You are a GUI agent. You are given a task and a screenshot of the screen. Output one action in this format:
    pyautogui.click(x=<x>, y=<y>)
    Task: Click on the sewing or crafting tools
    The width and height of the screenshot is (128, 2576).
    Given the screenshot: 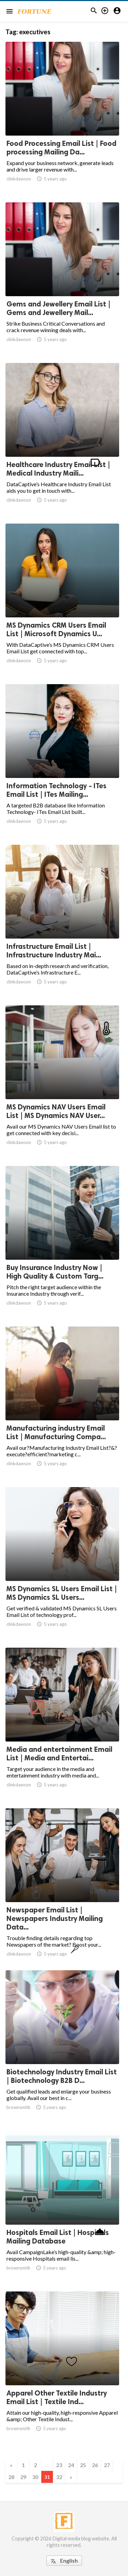 What is the action you would take?
    pyautogui.click(x=75, y=1949)
    